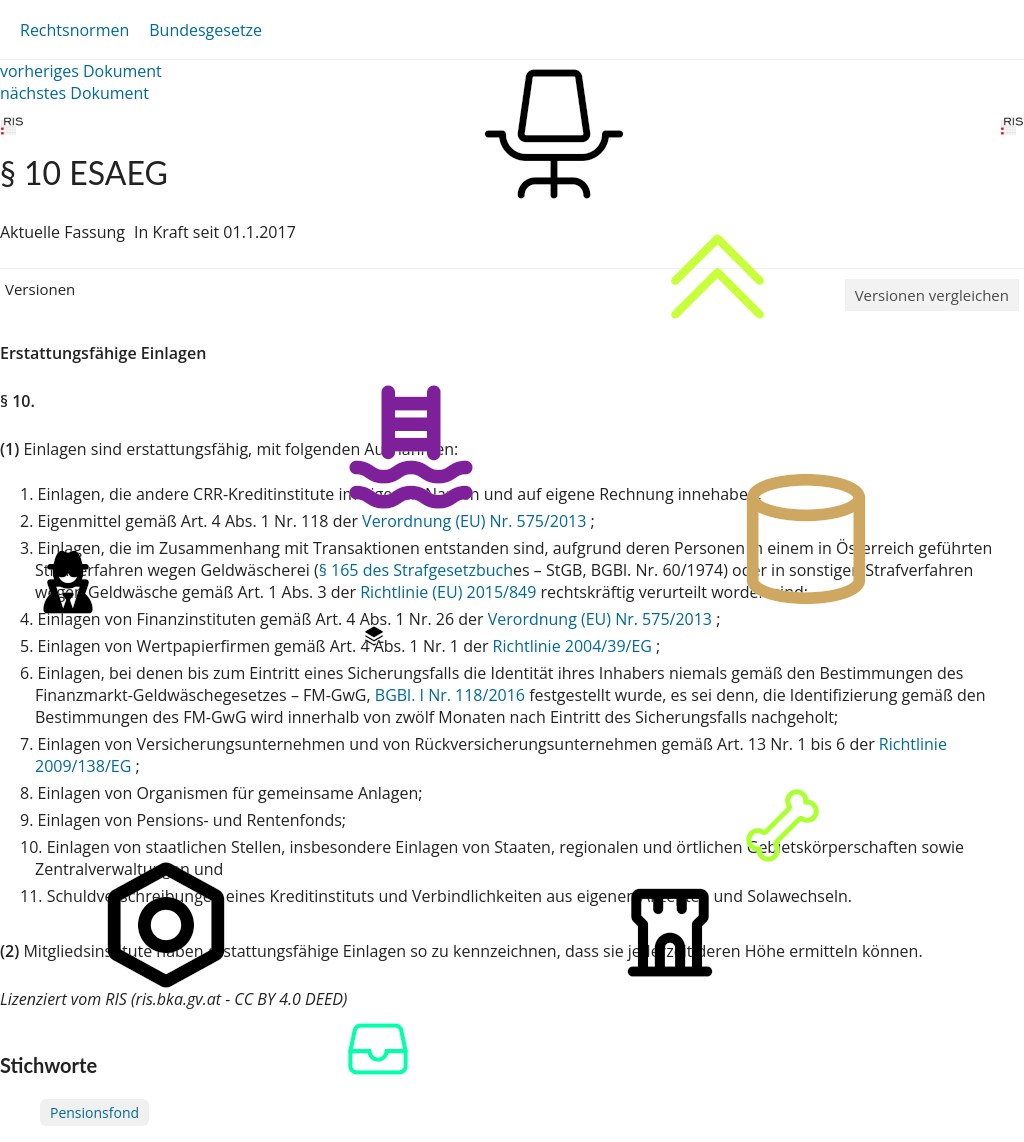  What do you see at coordinates (166, 925) in the screenshot?
I see `access settings or configuration options` at bounding box center [166, 925].